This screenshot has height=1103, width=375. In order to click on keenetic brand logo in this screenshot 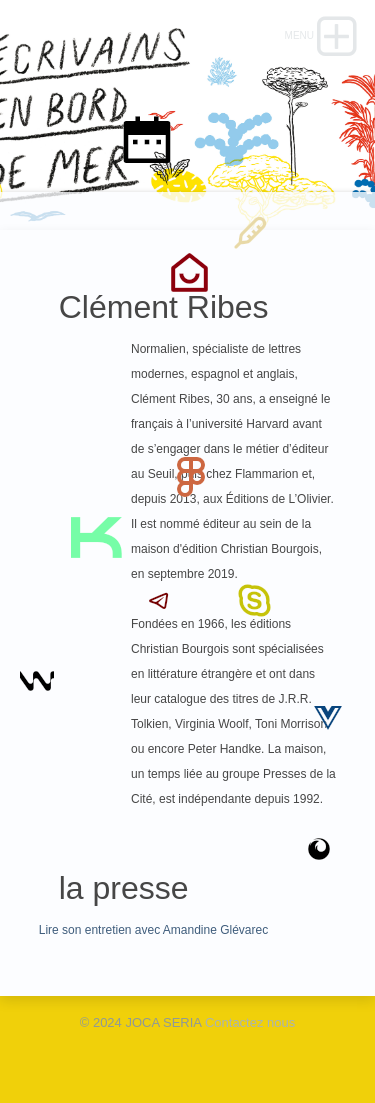, I will do `click(96, 537)`.